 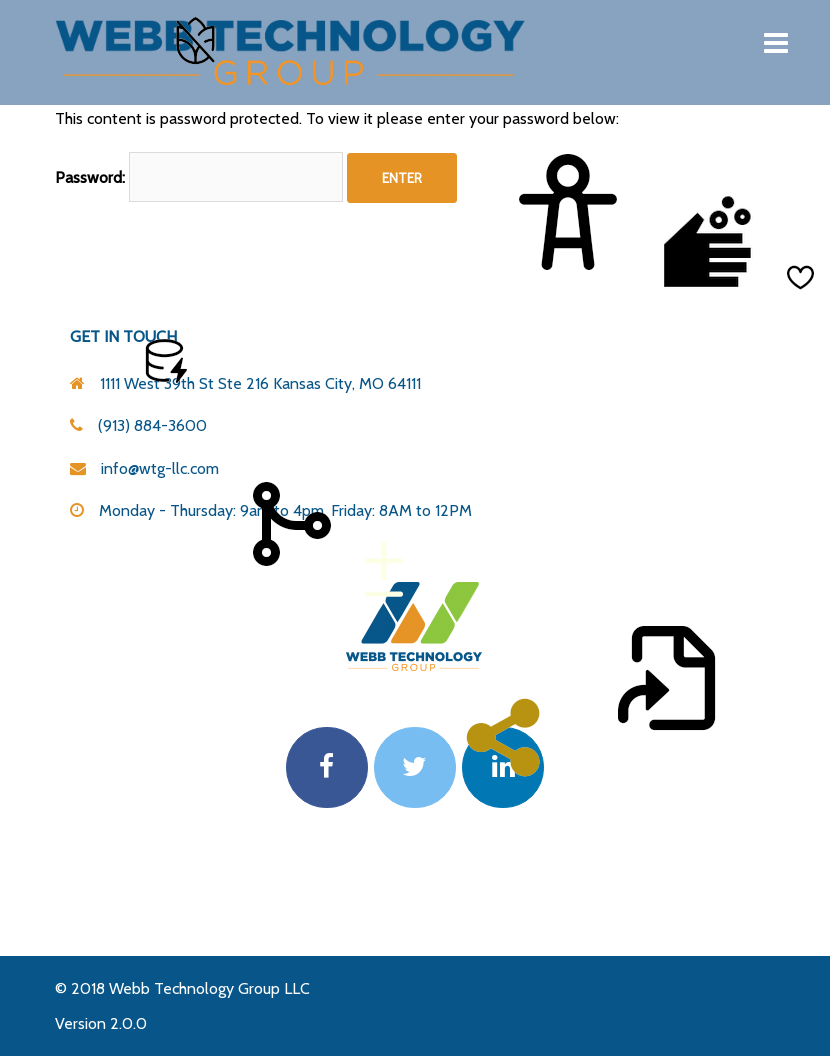 What do you see at coordinates (800, 277) in the screenshot?
I see `like or favorite an item` at bounding box center [800, 277].